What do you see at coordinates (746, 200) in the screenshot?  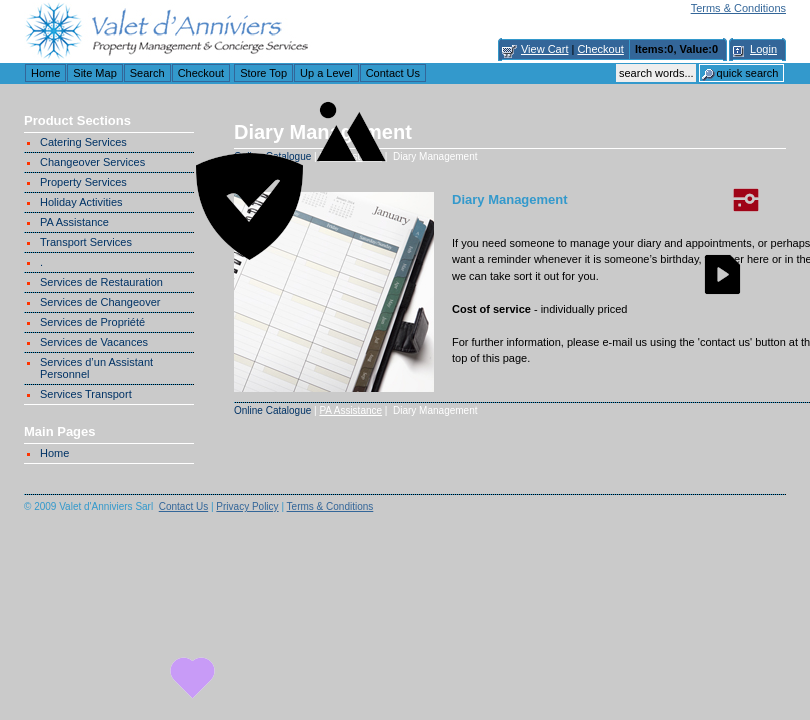 I see `connect to a projector or external display` at bounding box center [746, 200].